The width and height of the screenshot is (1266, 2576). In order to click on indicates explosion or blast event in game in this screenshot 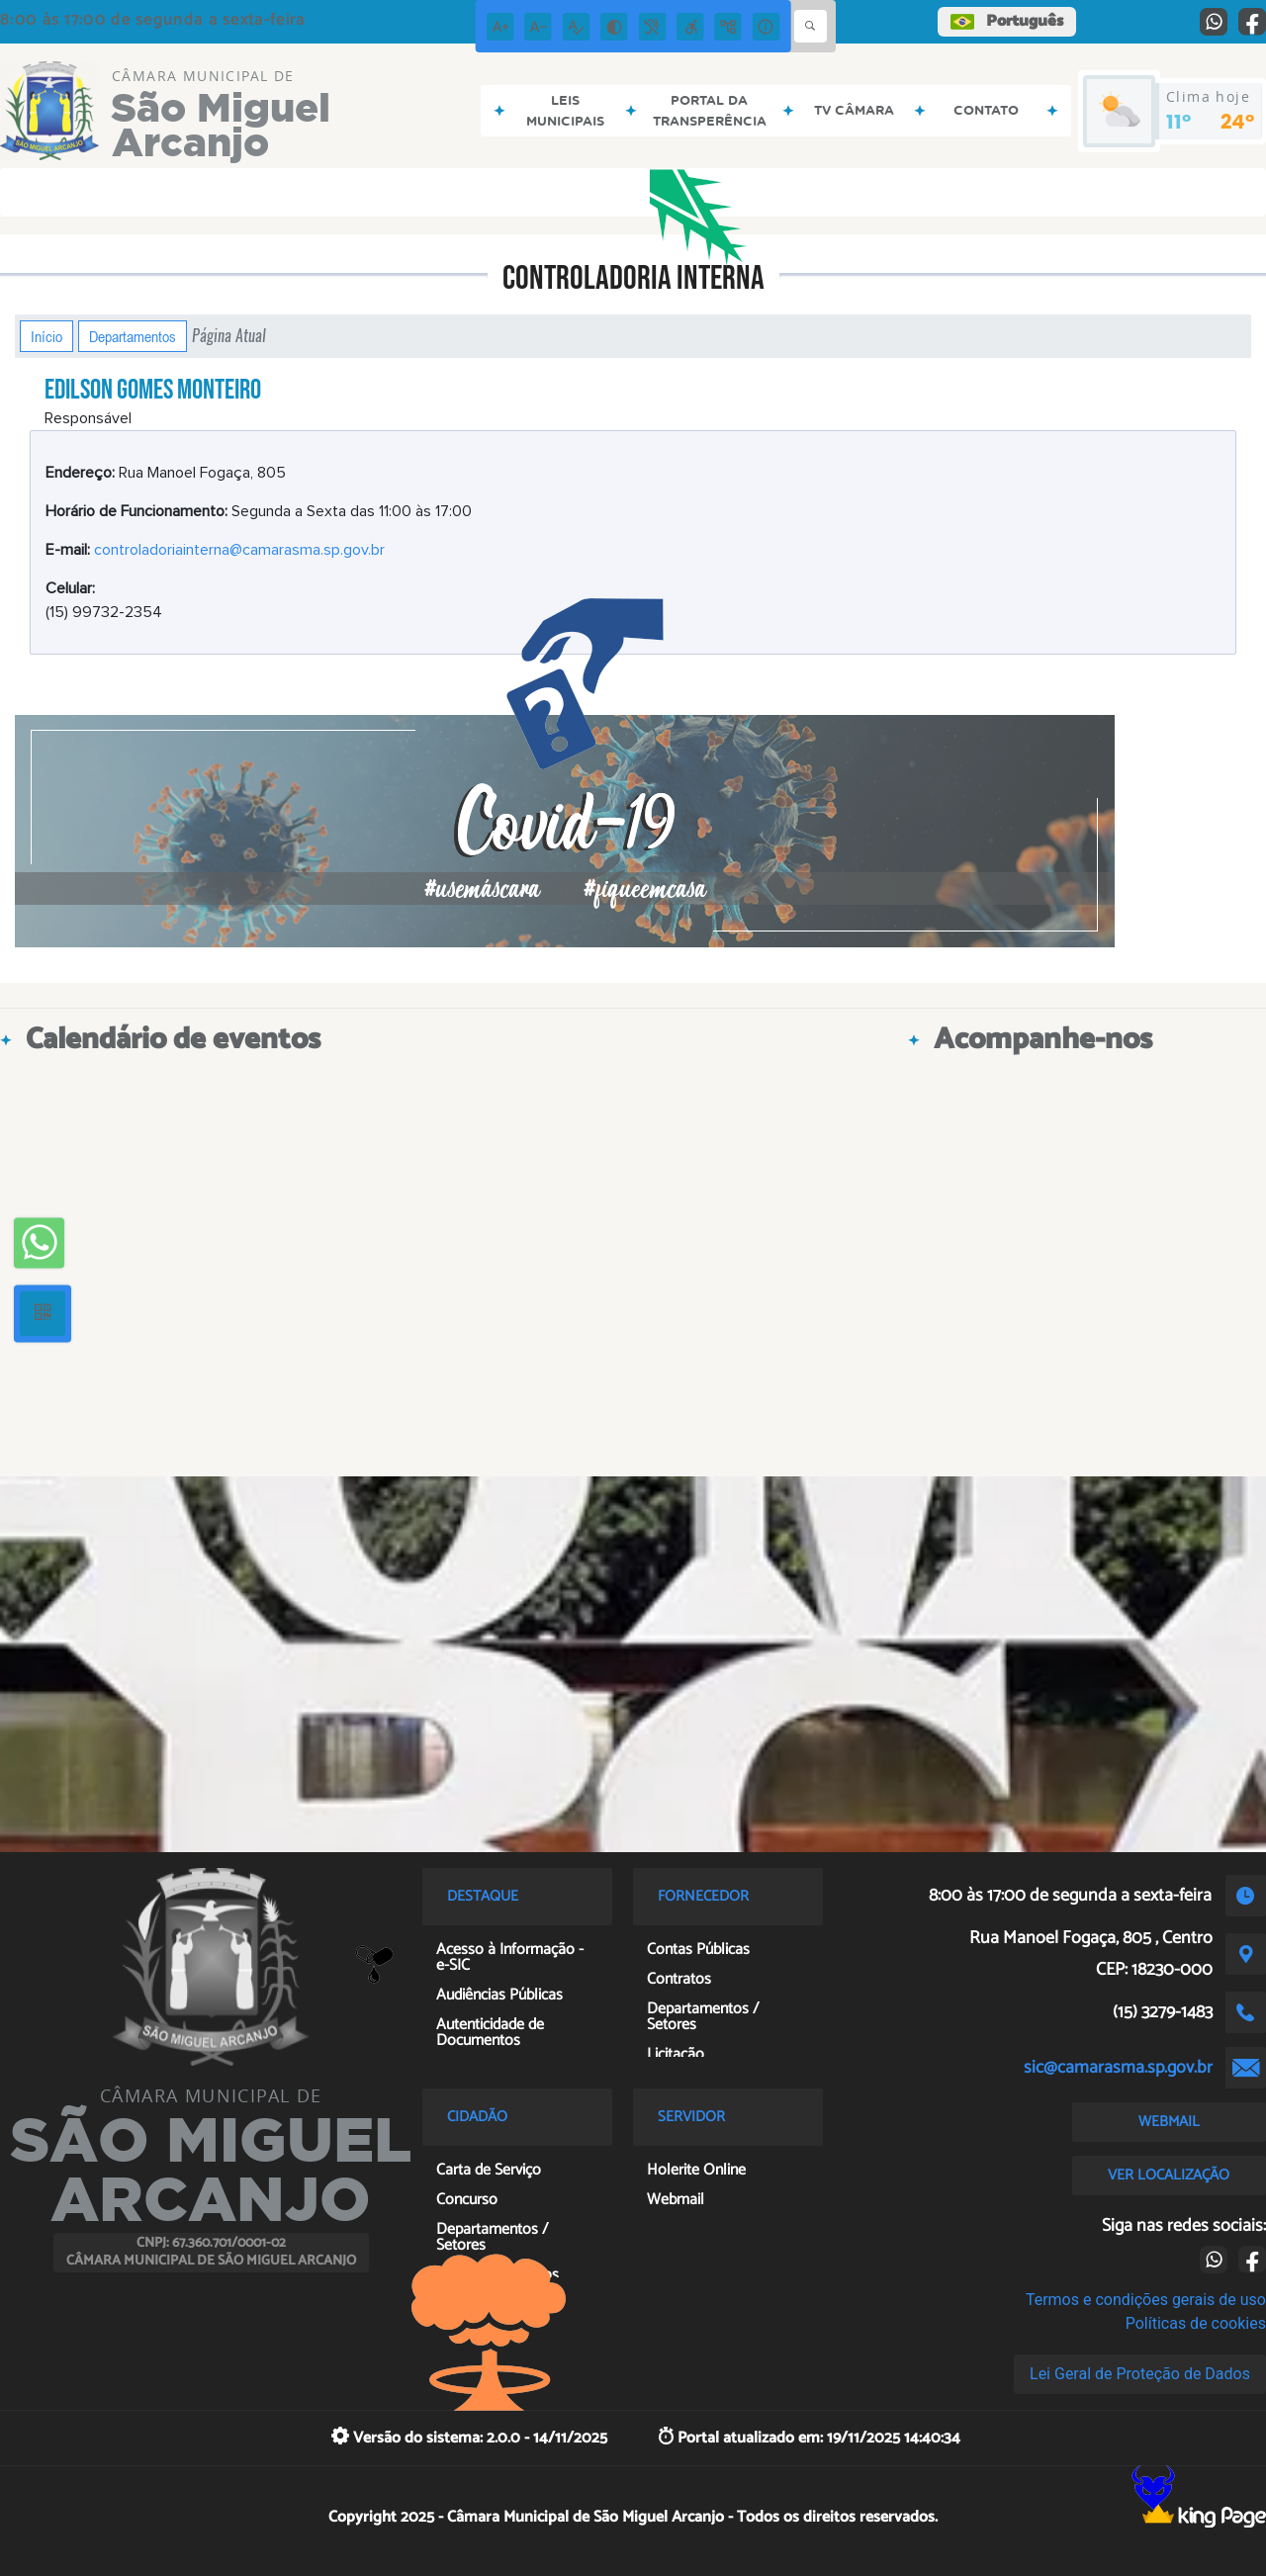, I will do `click(489, 2333)`.